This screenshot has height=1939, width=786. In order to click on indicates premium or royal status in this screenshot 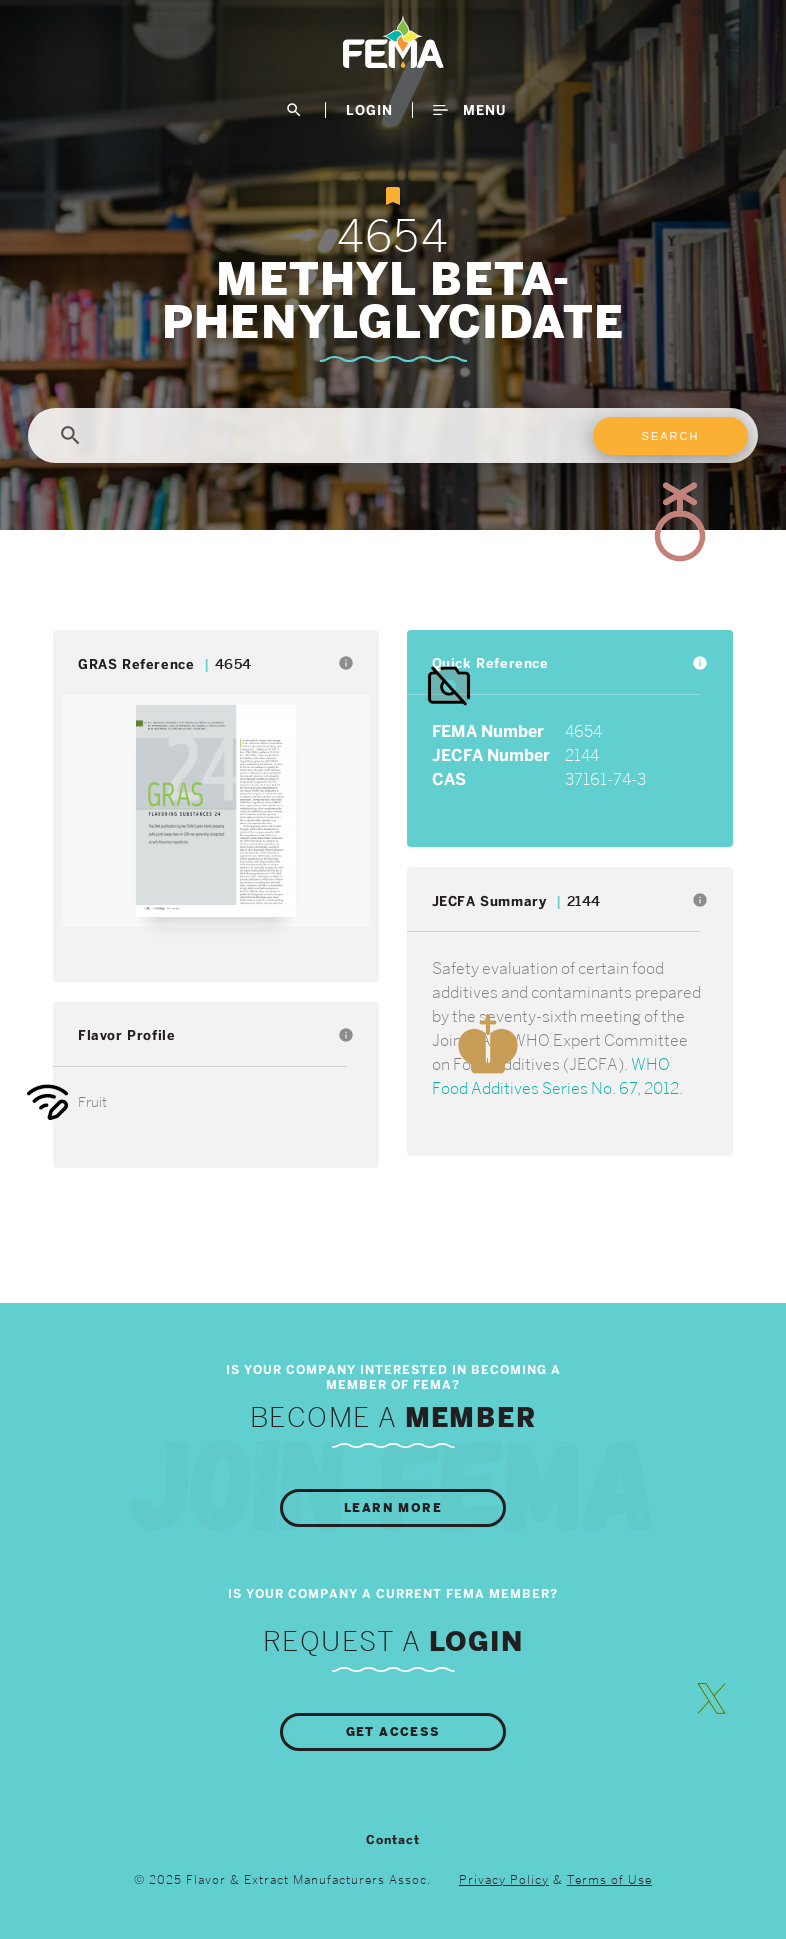, I will do `click(488, 1048)`.